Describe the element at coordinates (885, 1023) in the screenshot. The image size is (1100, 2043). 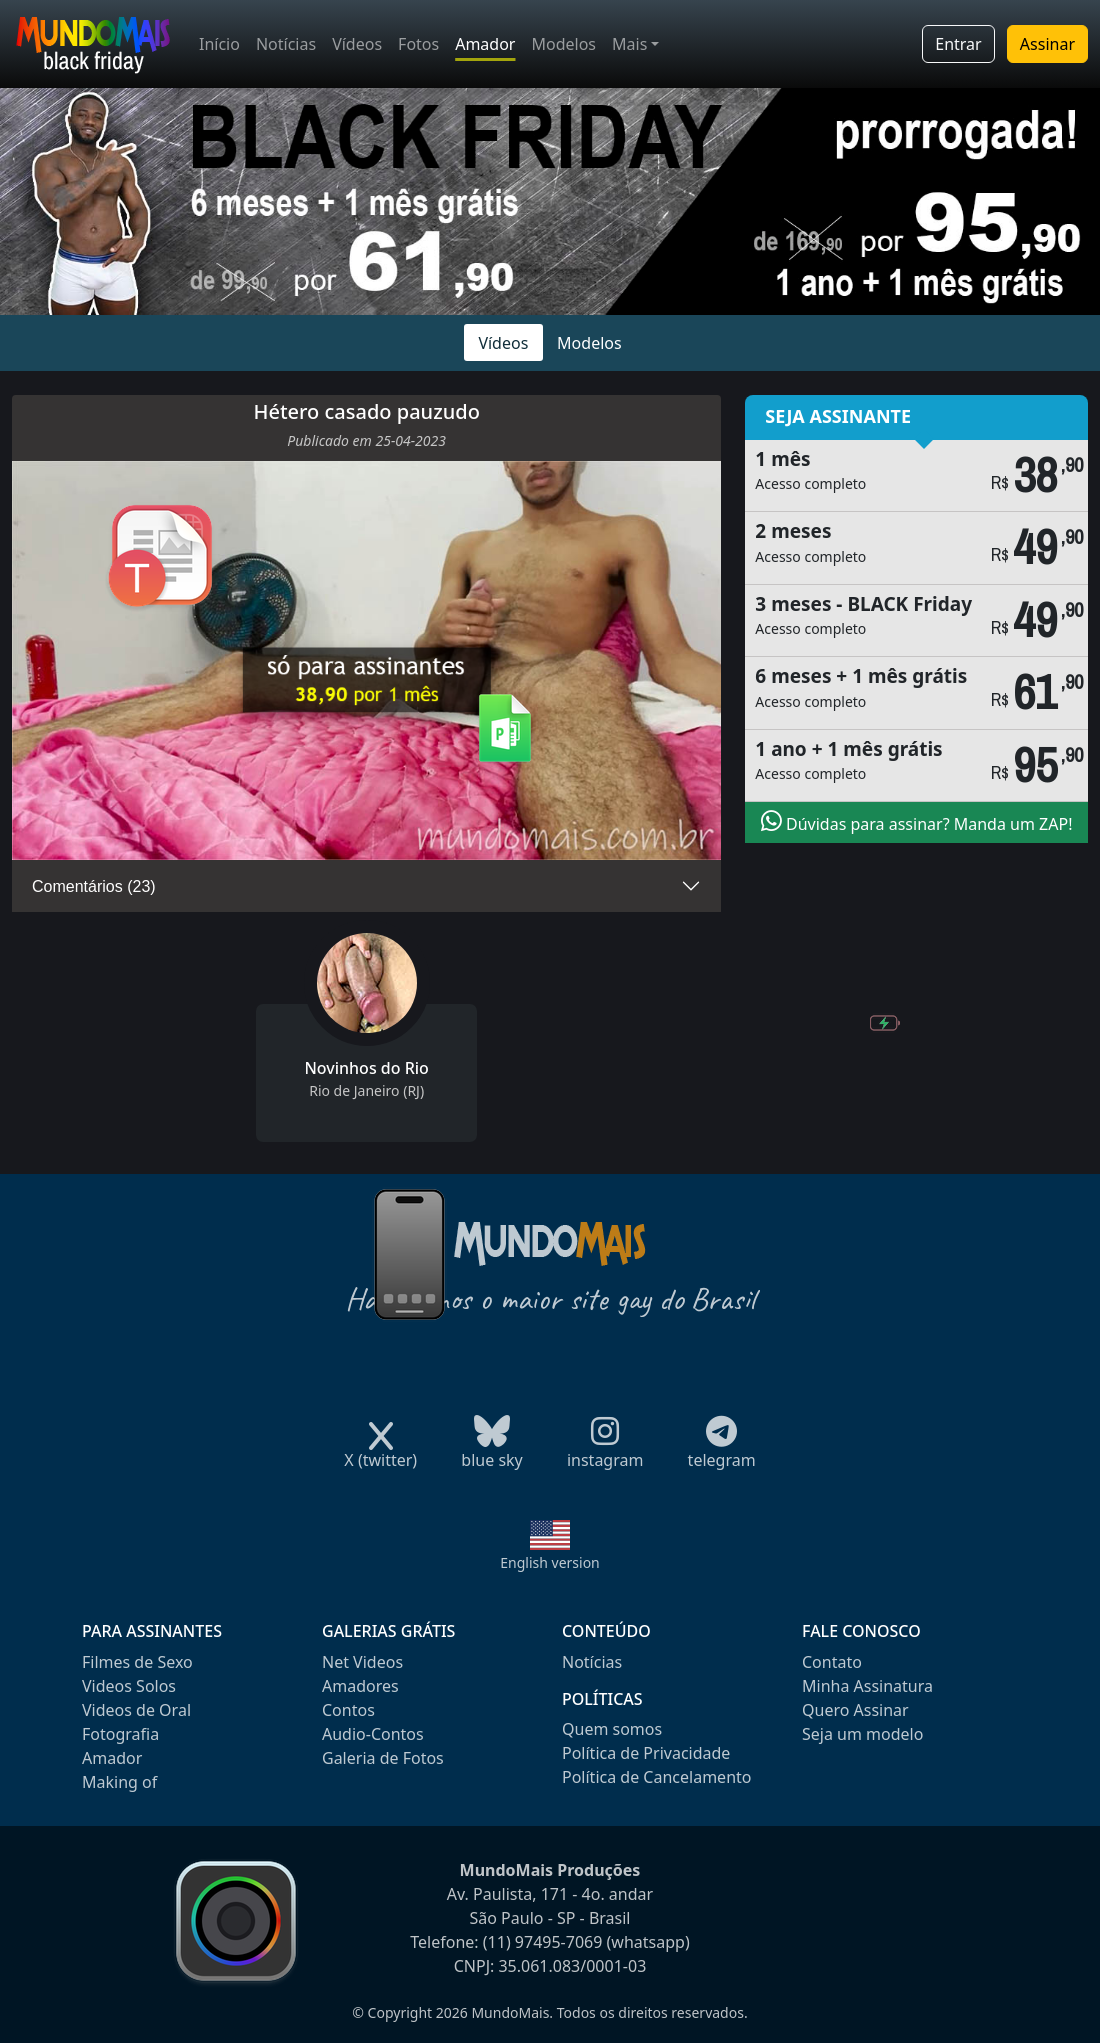
I see `indicates battery is empty but currently charging` at that location.